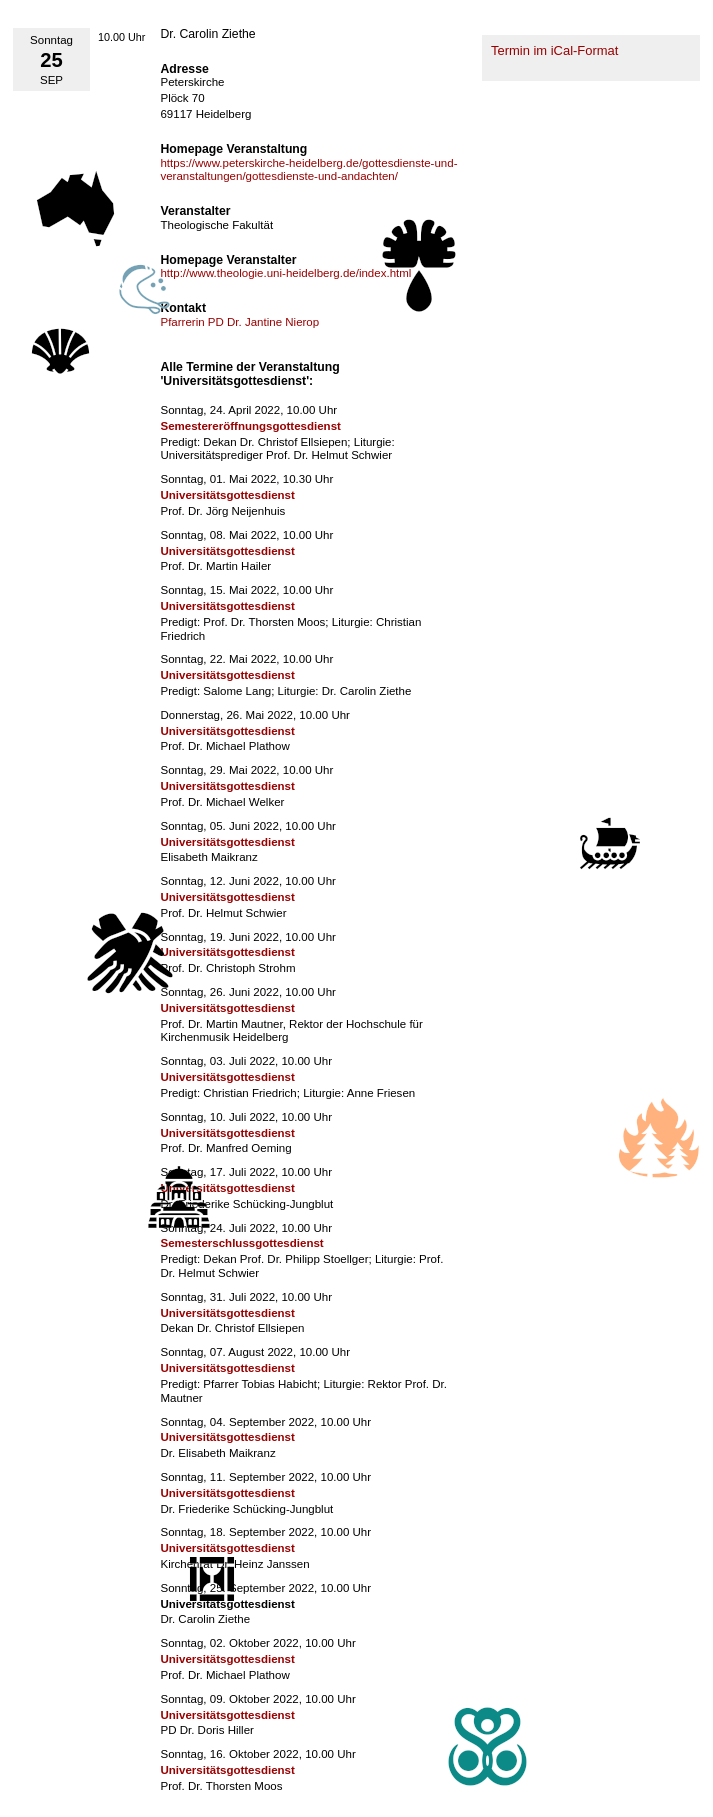 This screenshot has width=713, height=1817. Describe the element at coordinates (487, 1746) in the screenshot. I see `decorative abstract symbol or ornament` at that location.